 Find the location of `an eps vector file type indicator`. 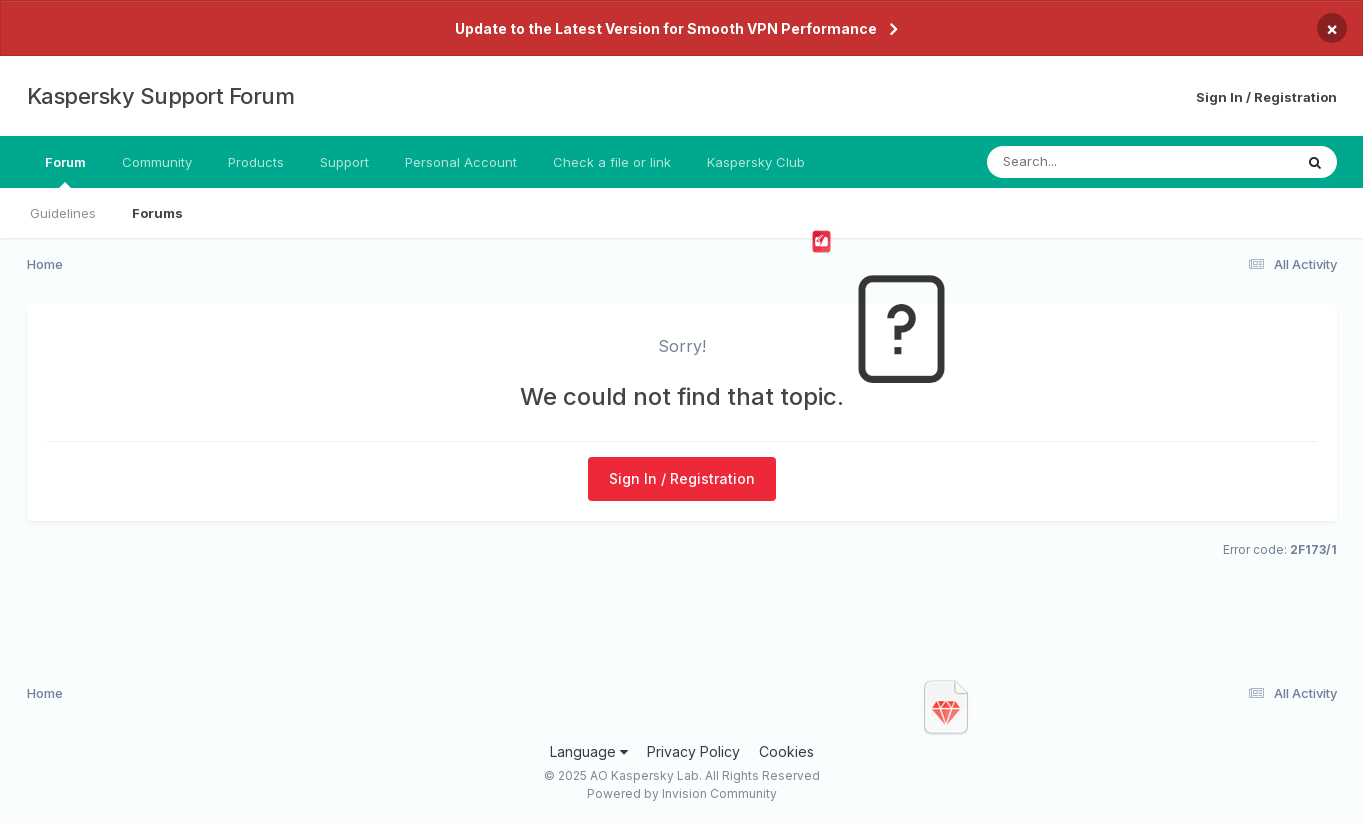

an eps vector file type indicator is located at coordinates (821, 241).